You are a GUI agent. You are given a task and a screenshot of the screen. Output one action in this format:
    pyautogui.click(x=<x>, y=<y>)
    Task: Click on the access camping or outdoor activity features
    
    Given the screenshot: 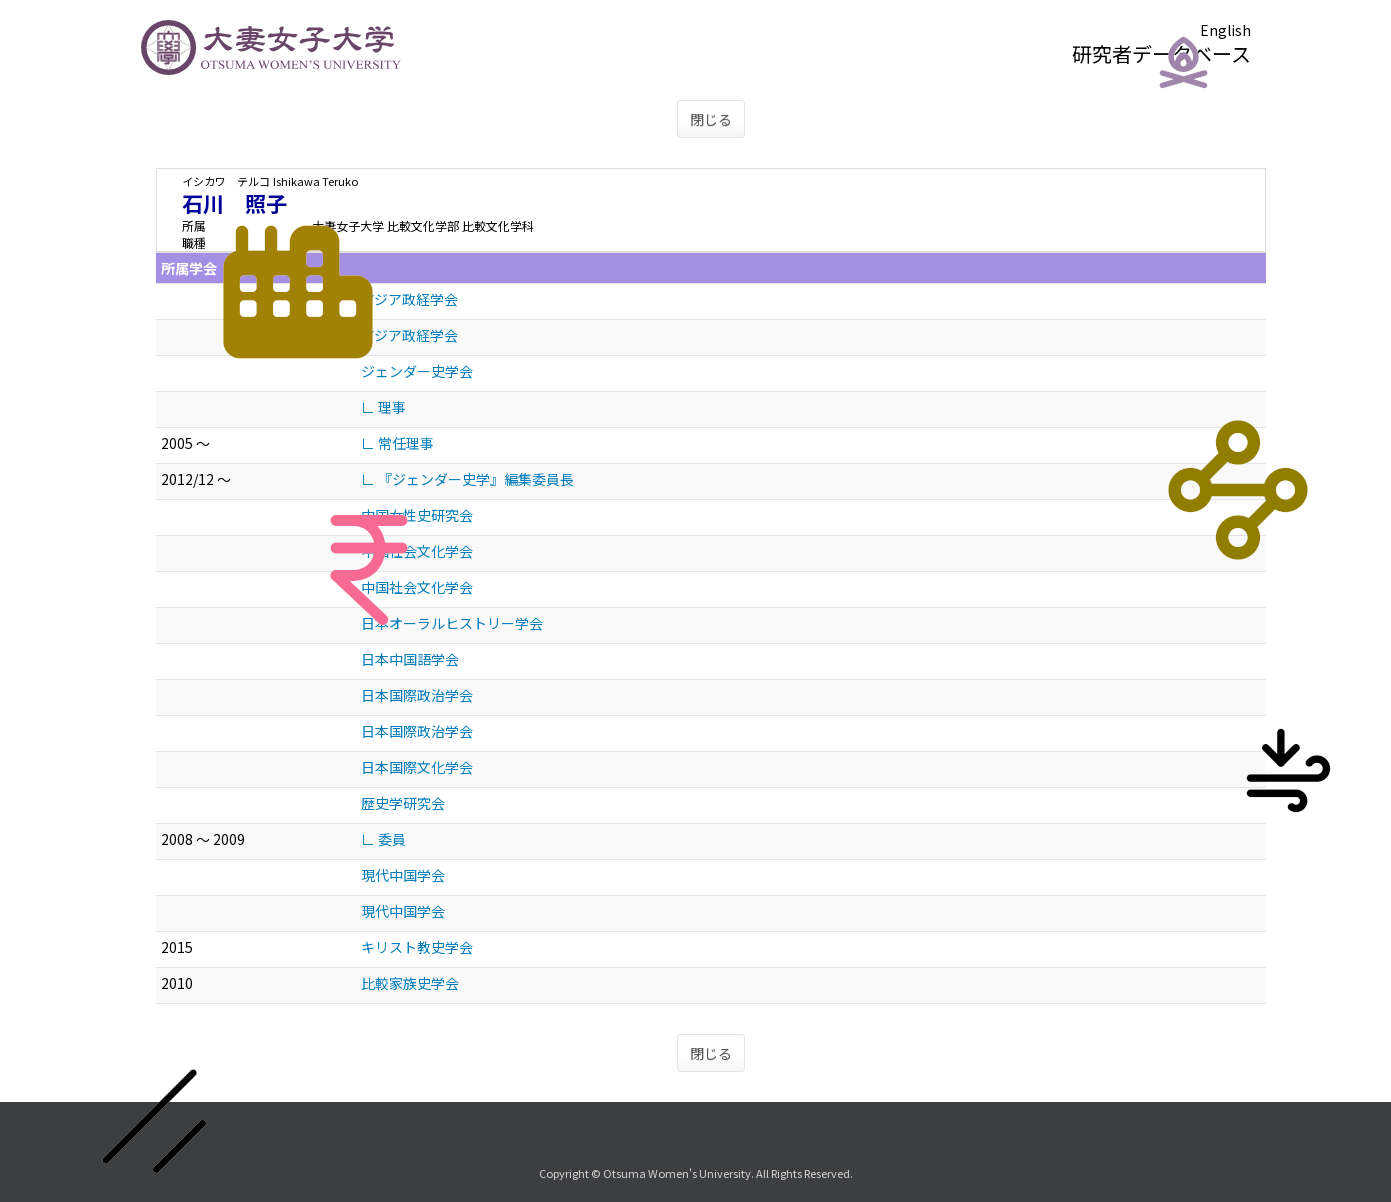 What is the action you would take?
    pyautogui.click(x=1183, y=62)
    